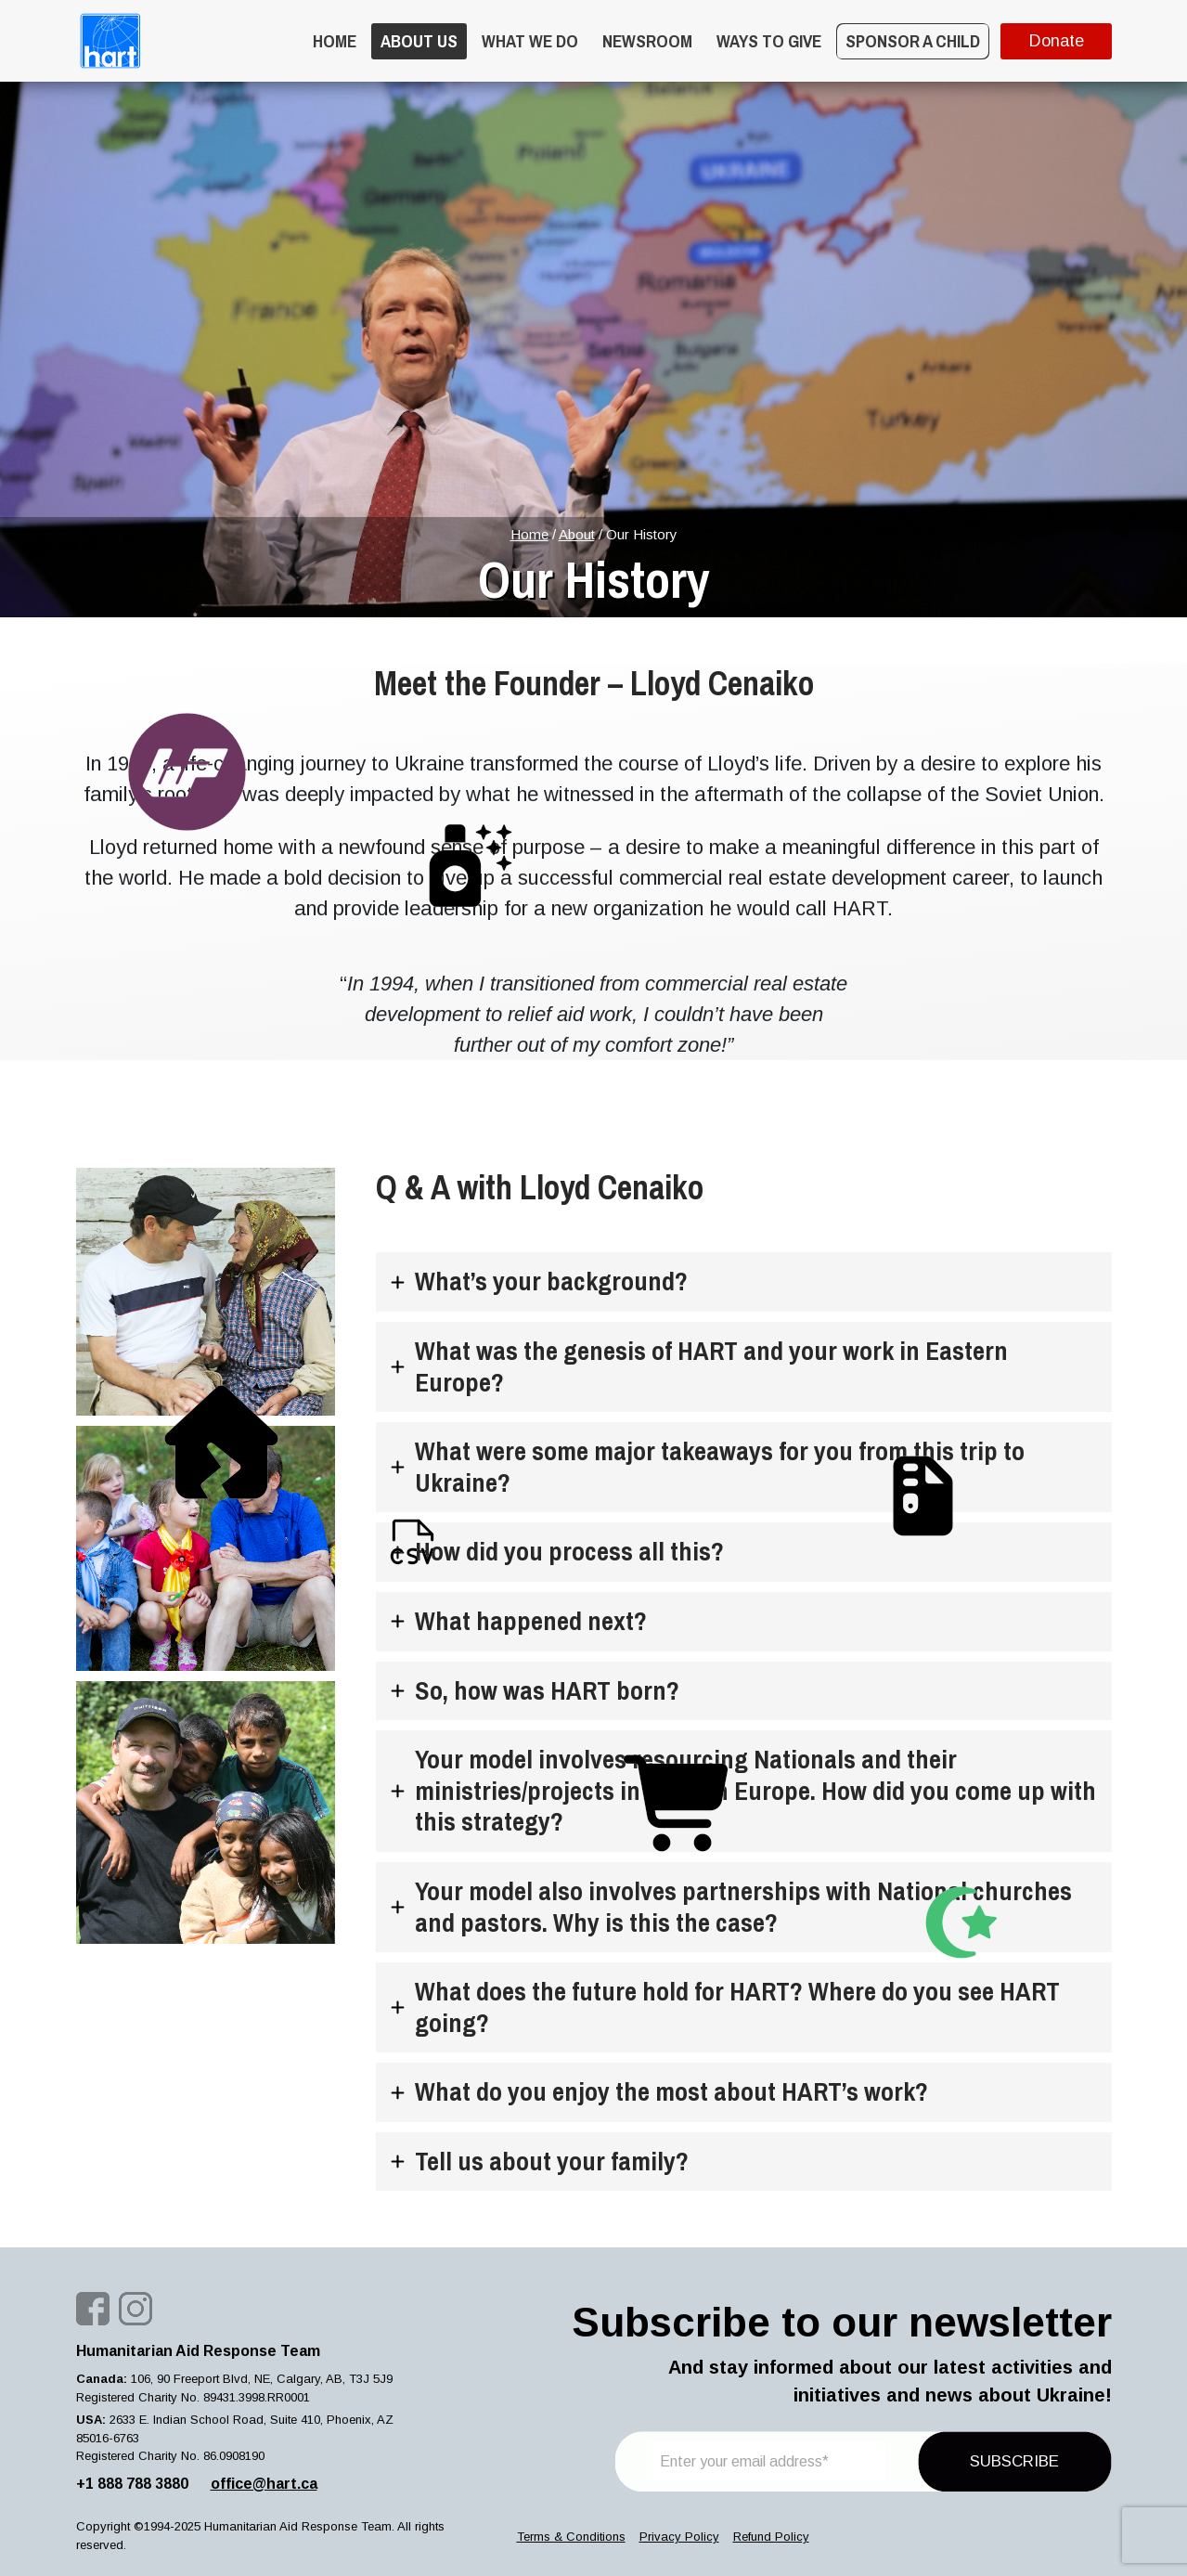 This screenshot has width=1187, height=2576. Describe the element at coordinates (961, 1922) in the screenshot. I see `indicates islamic religious content or settings` at that location.